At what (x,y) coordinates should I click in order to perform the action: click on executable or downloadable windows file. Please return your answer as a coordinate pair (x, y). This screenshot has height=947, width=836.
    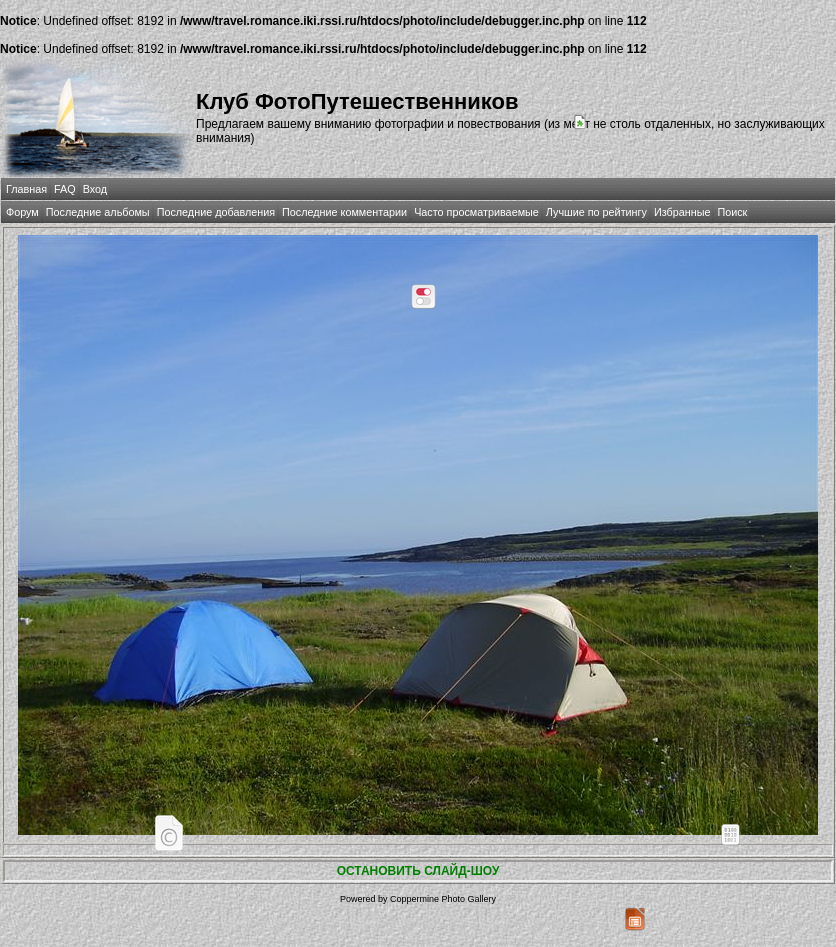
    Looking at the image, I should click on (730, 834).